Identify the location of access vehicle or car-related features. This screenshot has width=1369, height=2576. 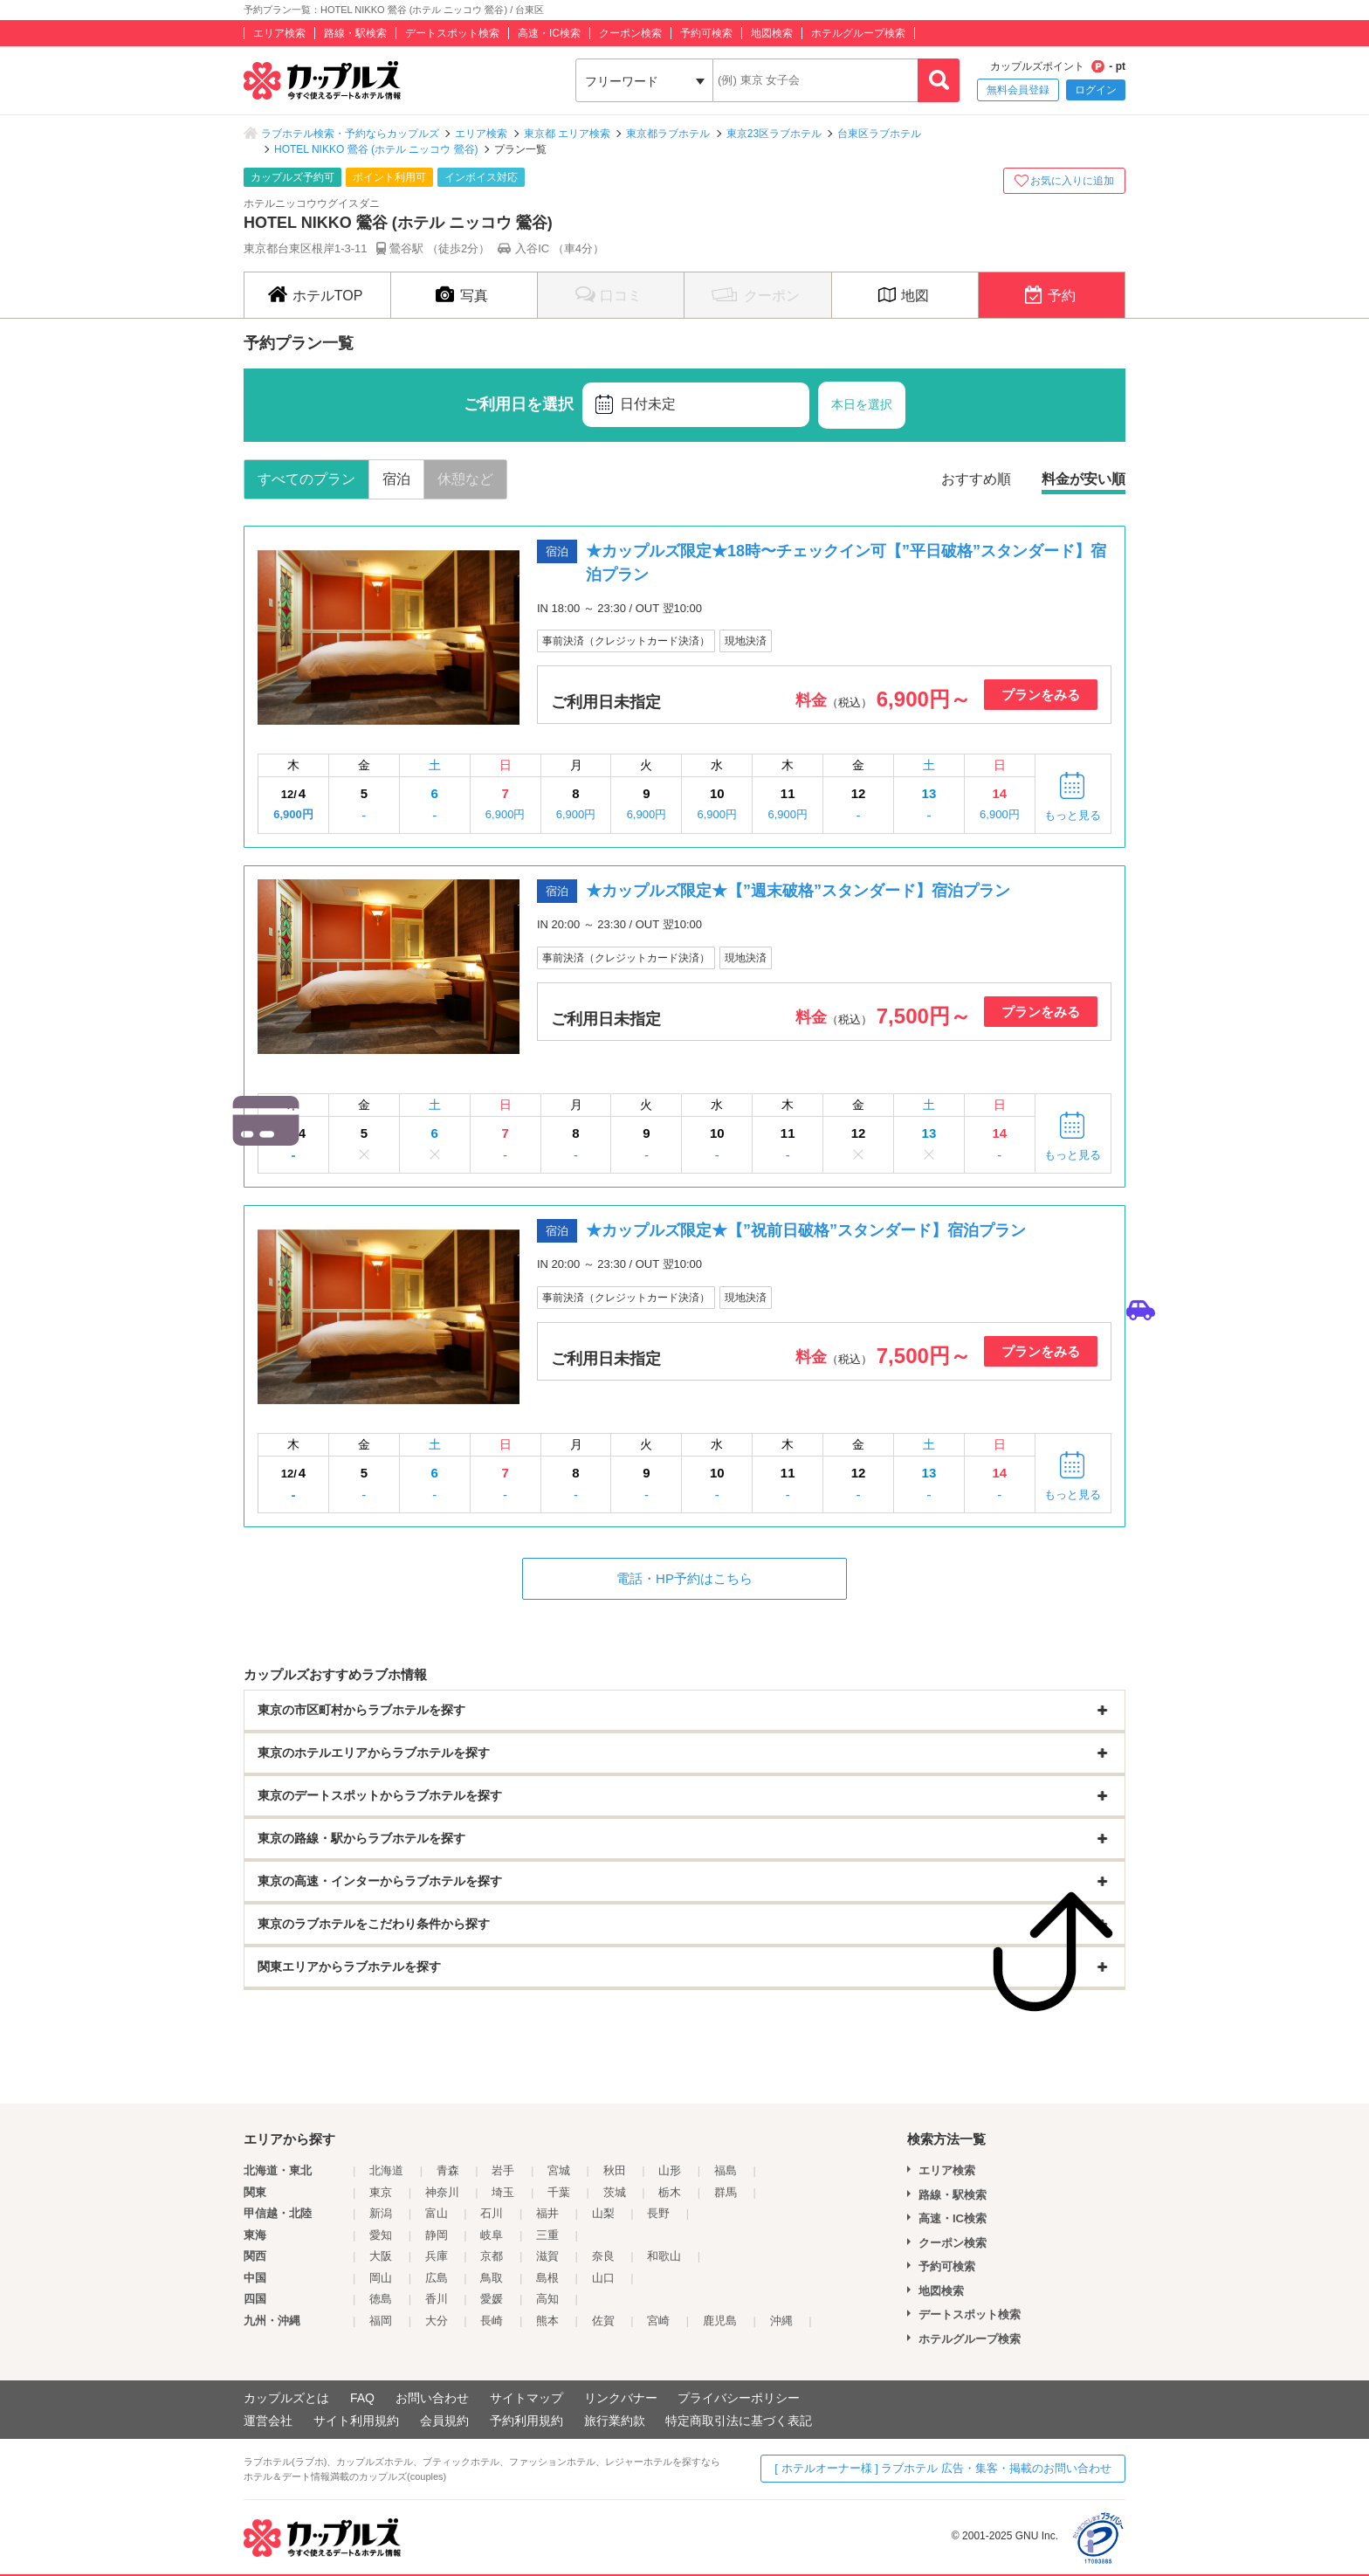
(1140, 1310).